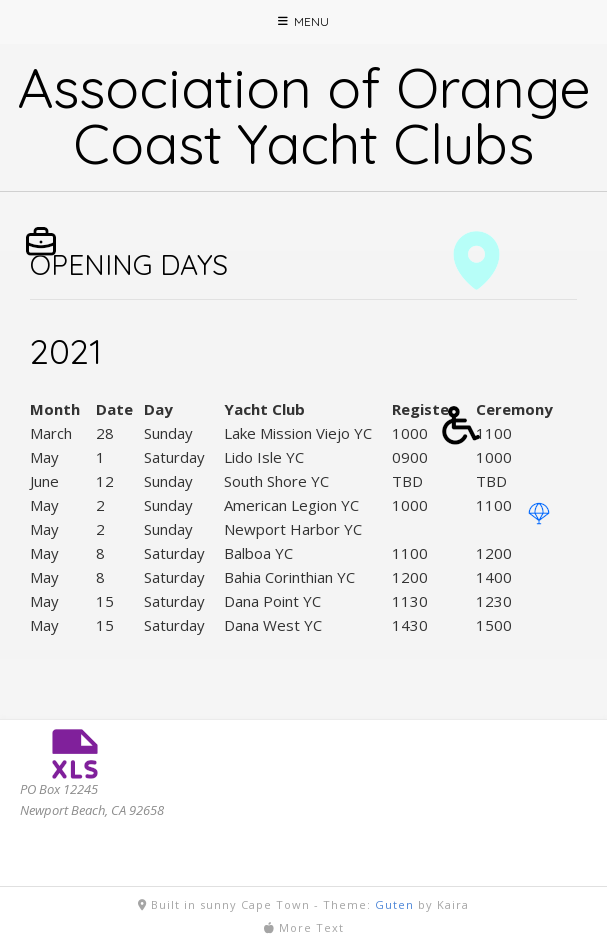 The image size is (607, 949). What do you see at coordinates (476, 260) in the screenshot?
I see `view location on map` at bounding box center [476, 260].